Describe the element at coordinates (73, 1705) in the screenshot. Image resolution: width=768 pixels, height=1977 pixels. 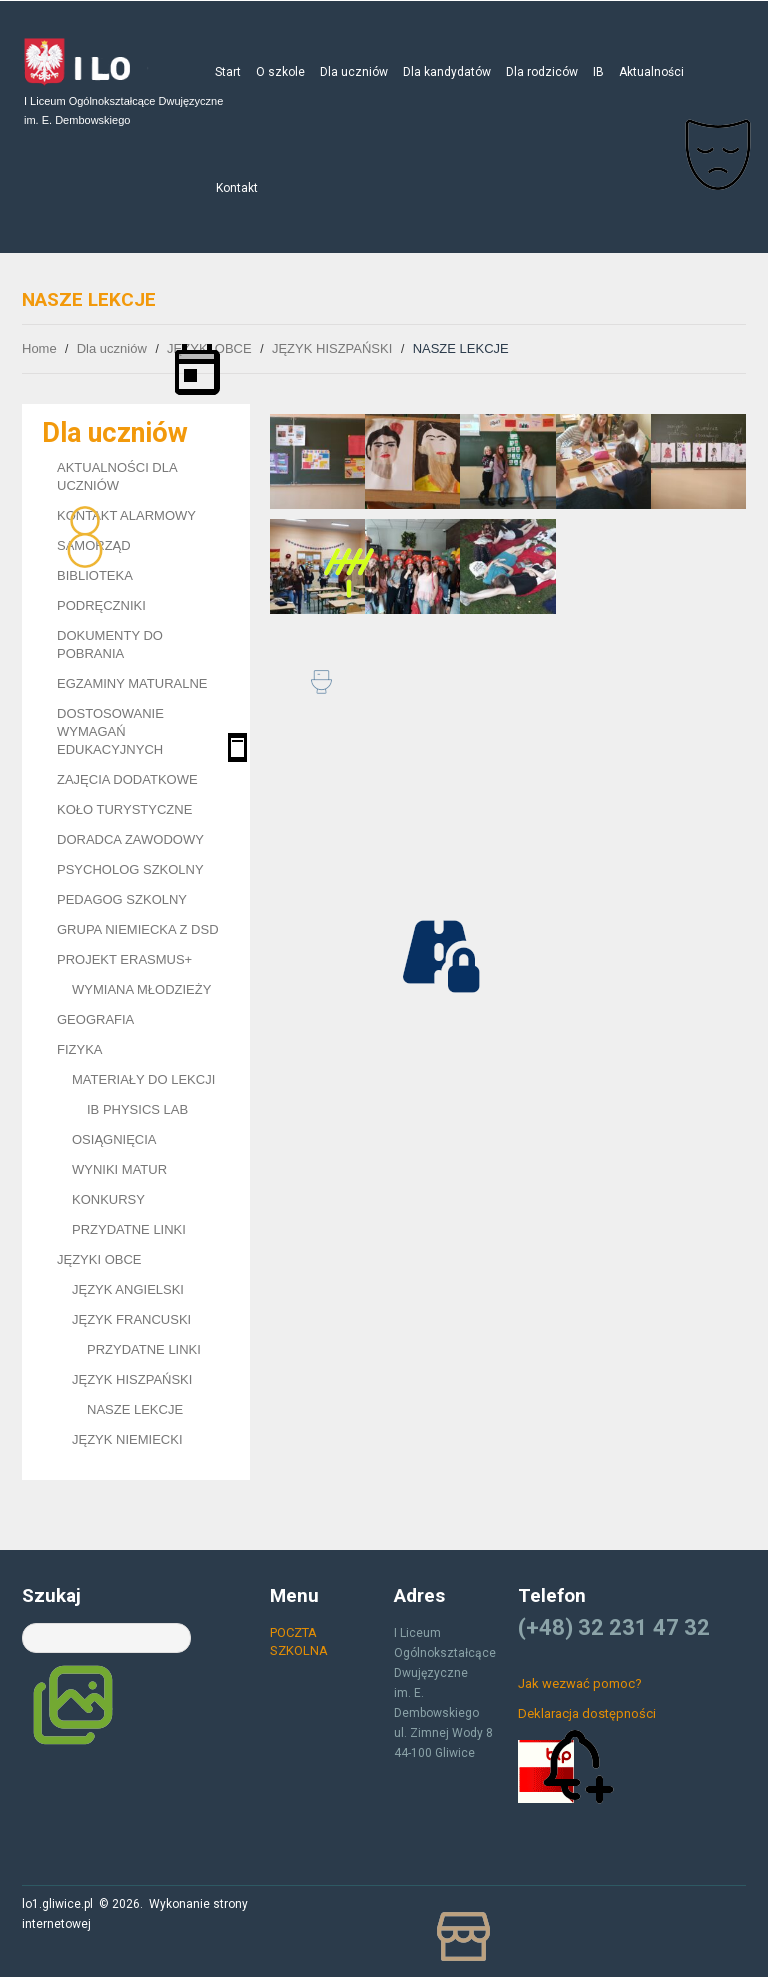
I see `access your photo library` at that location.